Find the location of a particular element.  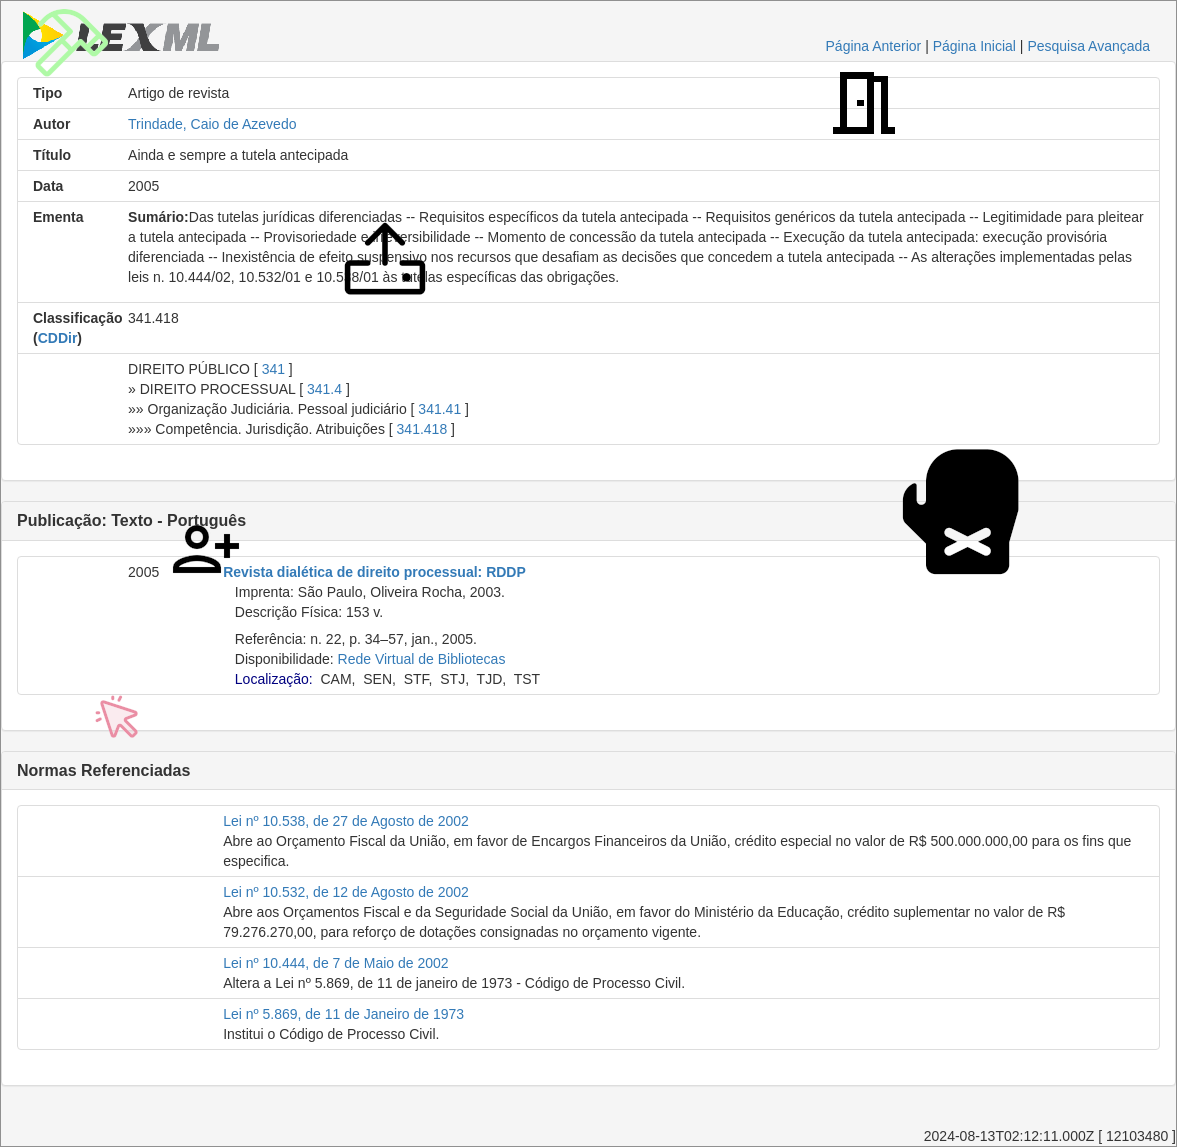

access meeting room booking is located at coordinates (864, 103).